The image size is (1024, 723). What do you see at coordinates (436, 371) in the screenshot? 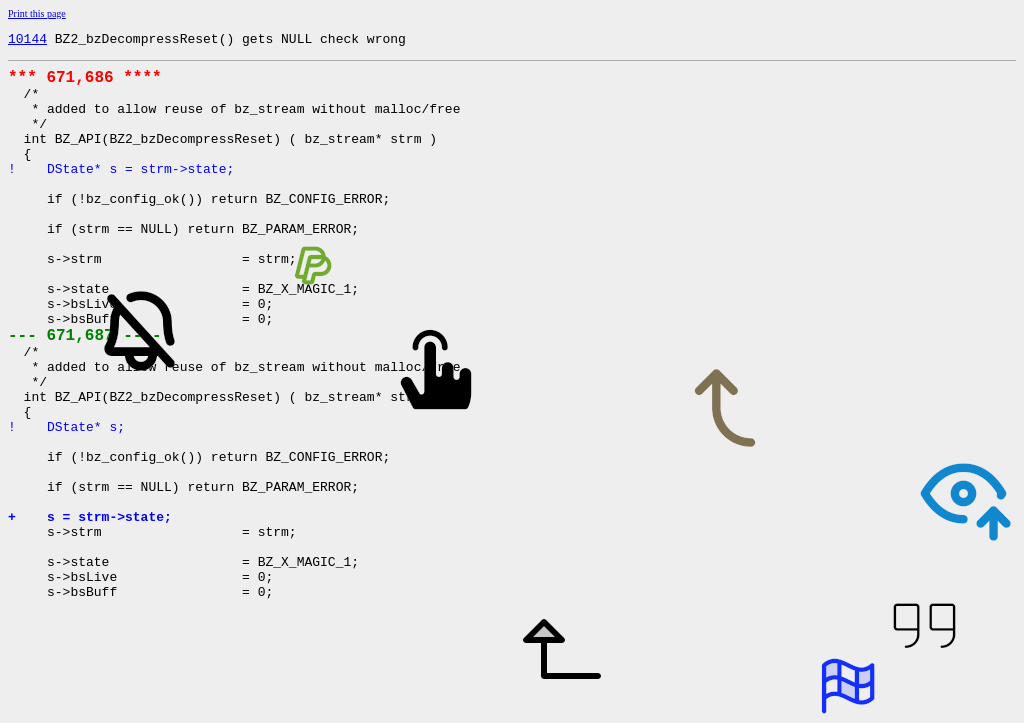
I see `tap to interact with an element` at bounding box center [436, 371].